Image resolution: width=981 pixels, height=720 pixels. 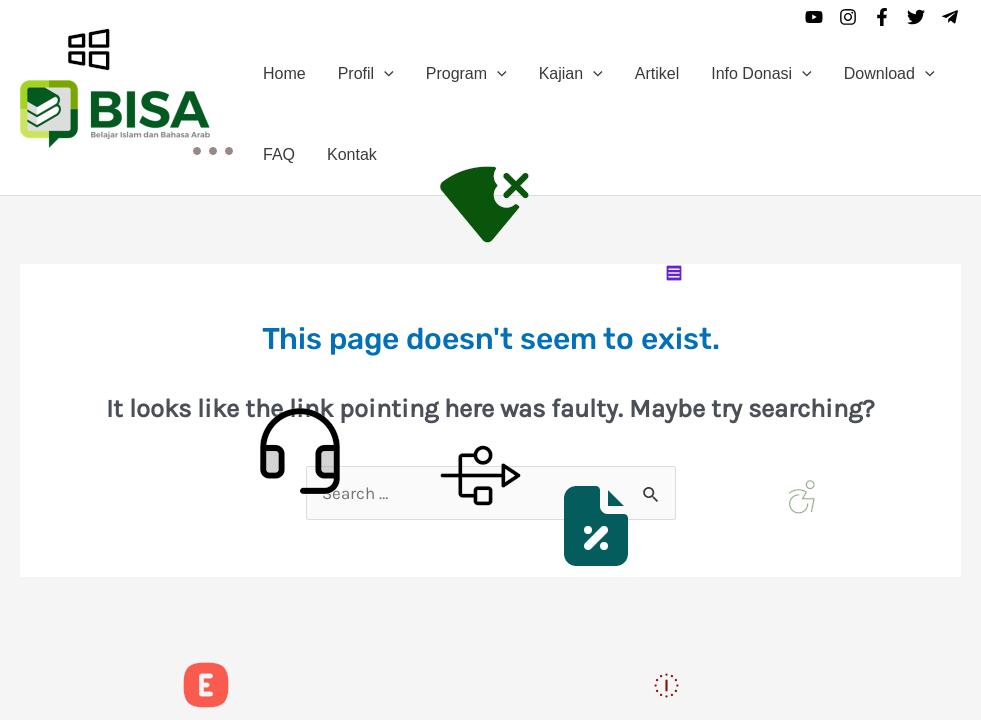 What do you see at coordinates (596, 526) in the screenshot?
I see `view document with percentage or discount details` at bounding box center [596, 526].